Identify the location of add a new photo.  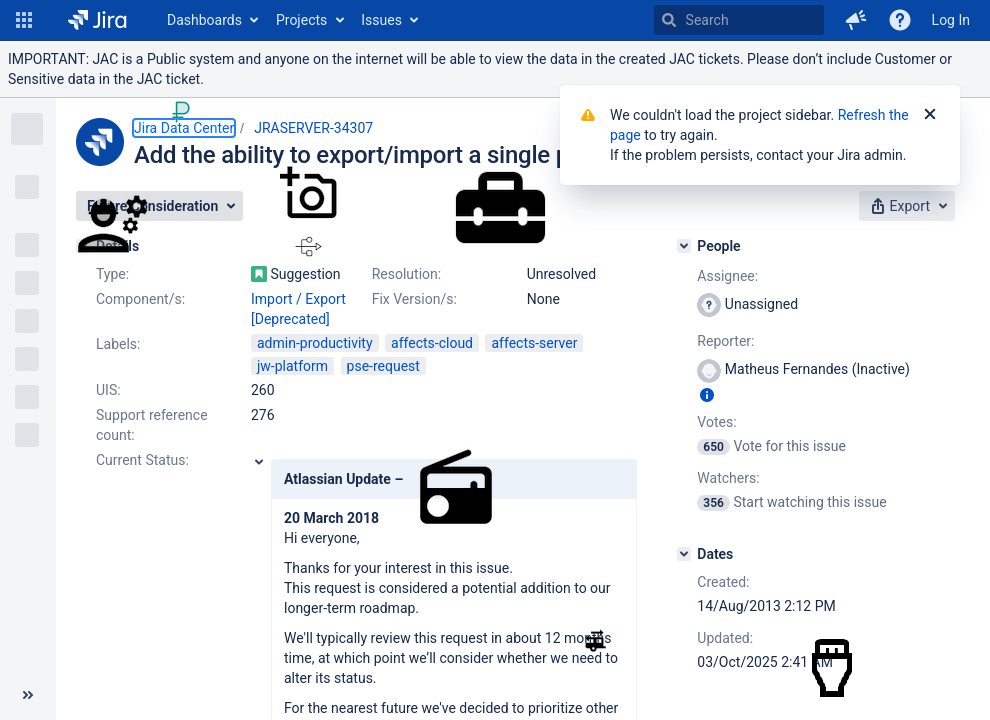
(309, 193).